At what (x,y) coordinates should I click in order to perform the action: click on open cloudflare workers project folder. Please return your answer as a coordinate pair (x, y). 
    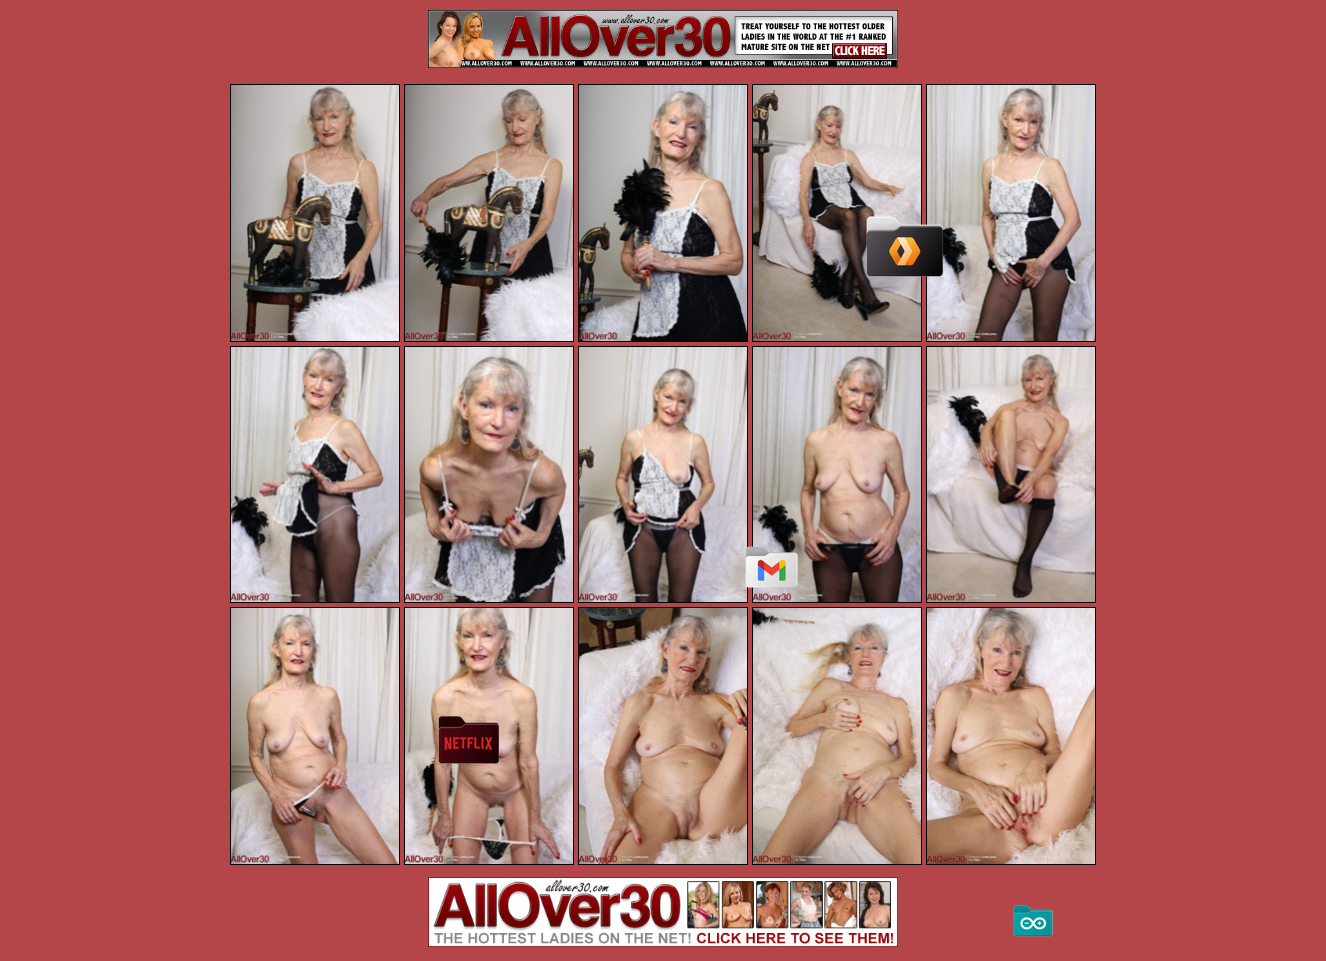
    Looking at the image, I should click on (904, 248).